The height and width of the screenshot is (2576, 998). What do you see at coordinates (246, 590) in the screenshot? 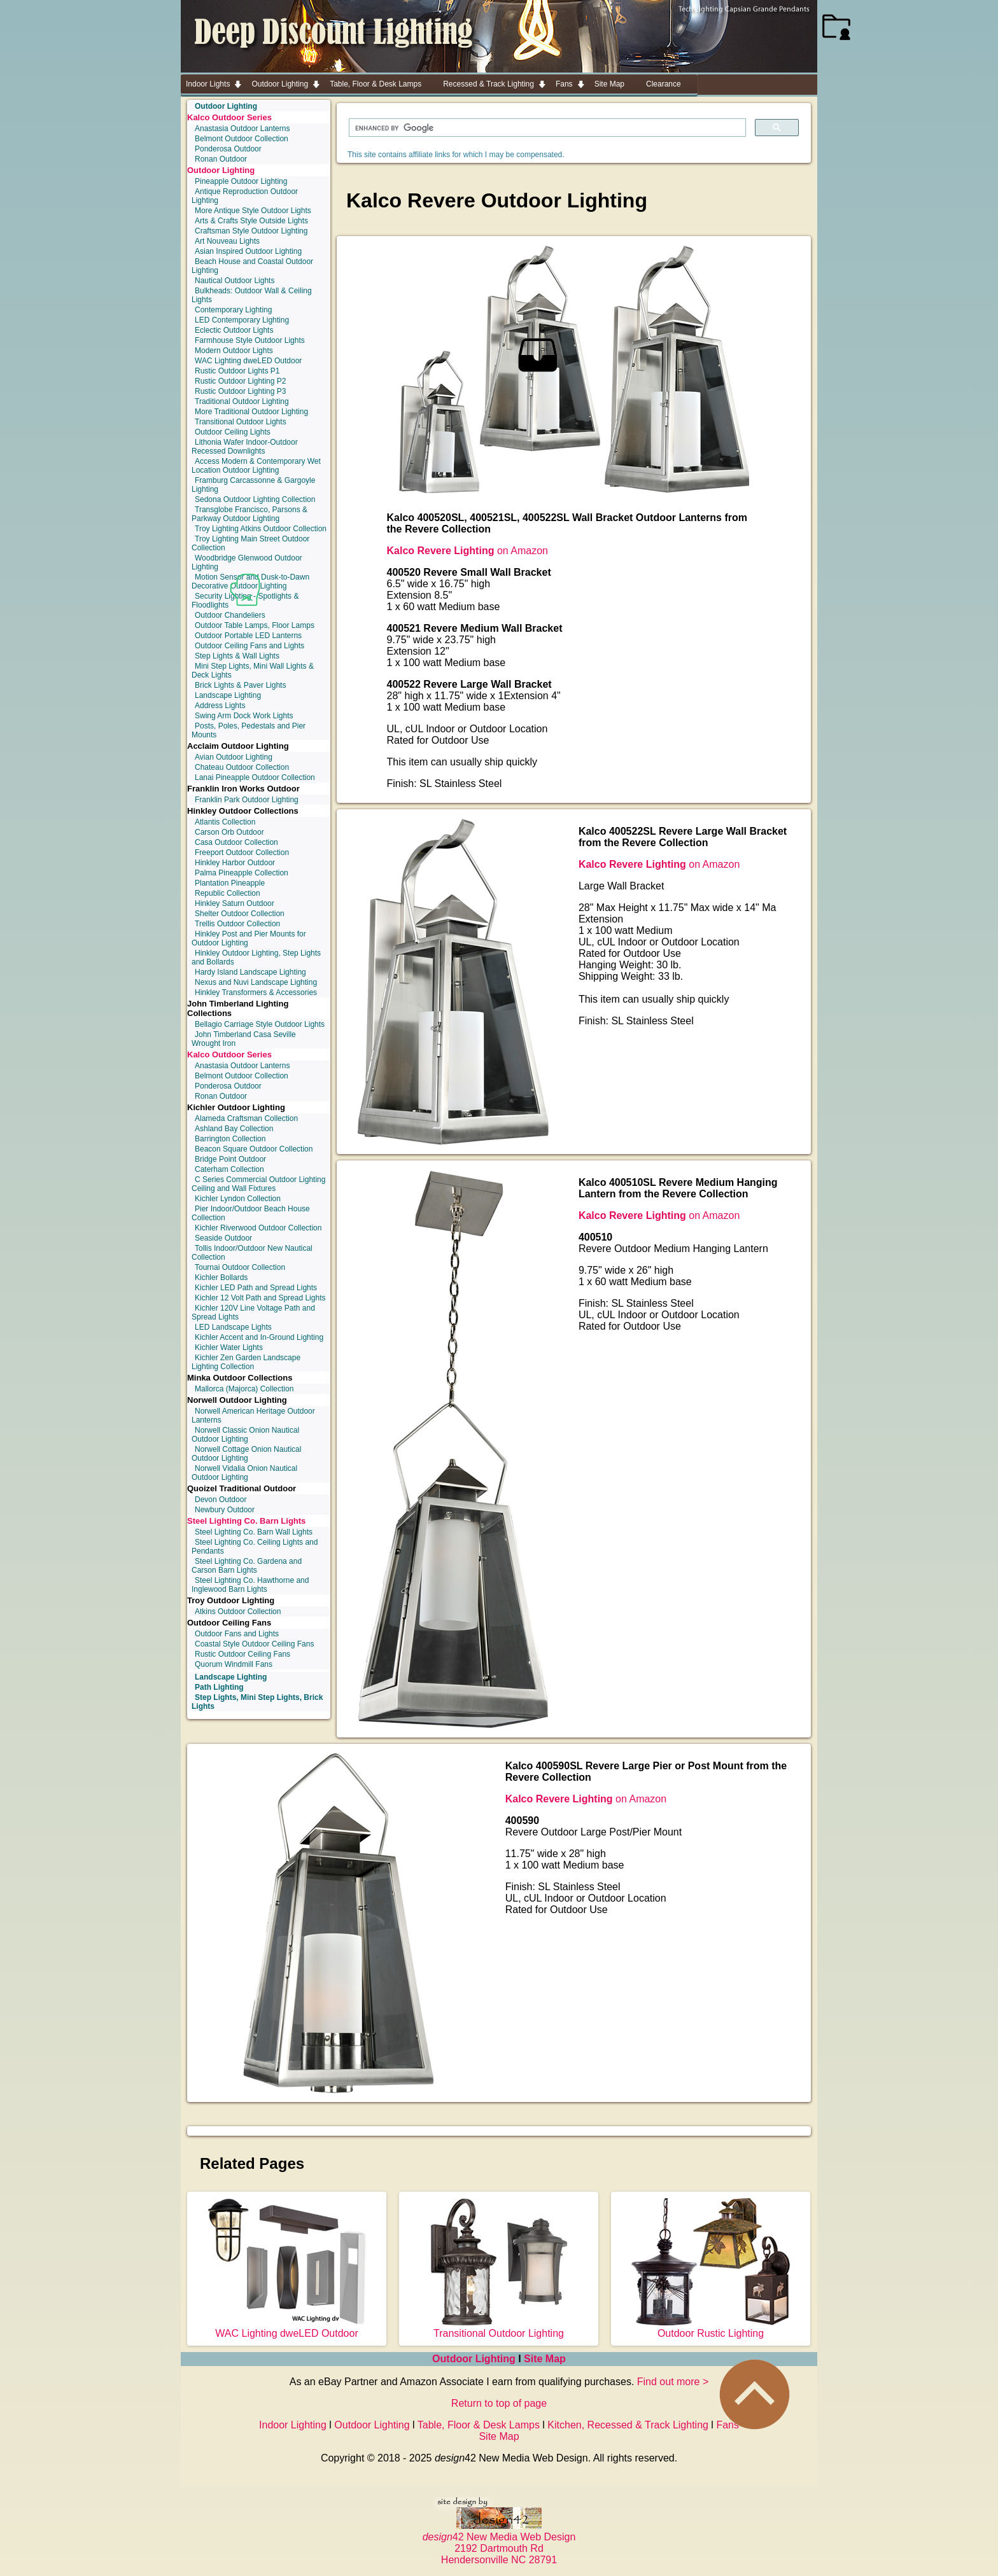
I see `access boxing or combat sports content` at bounding box center [246, 590].